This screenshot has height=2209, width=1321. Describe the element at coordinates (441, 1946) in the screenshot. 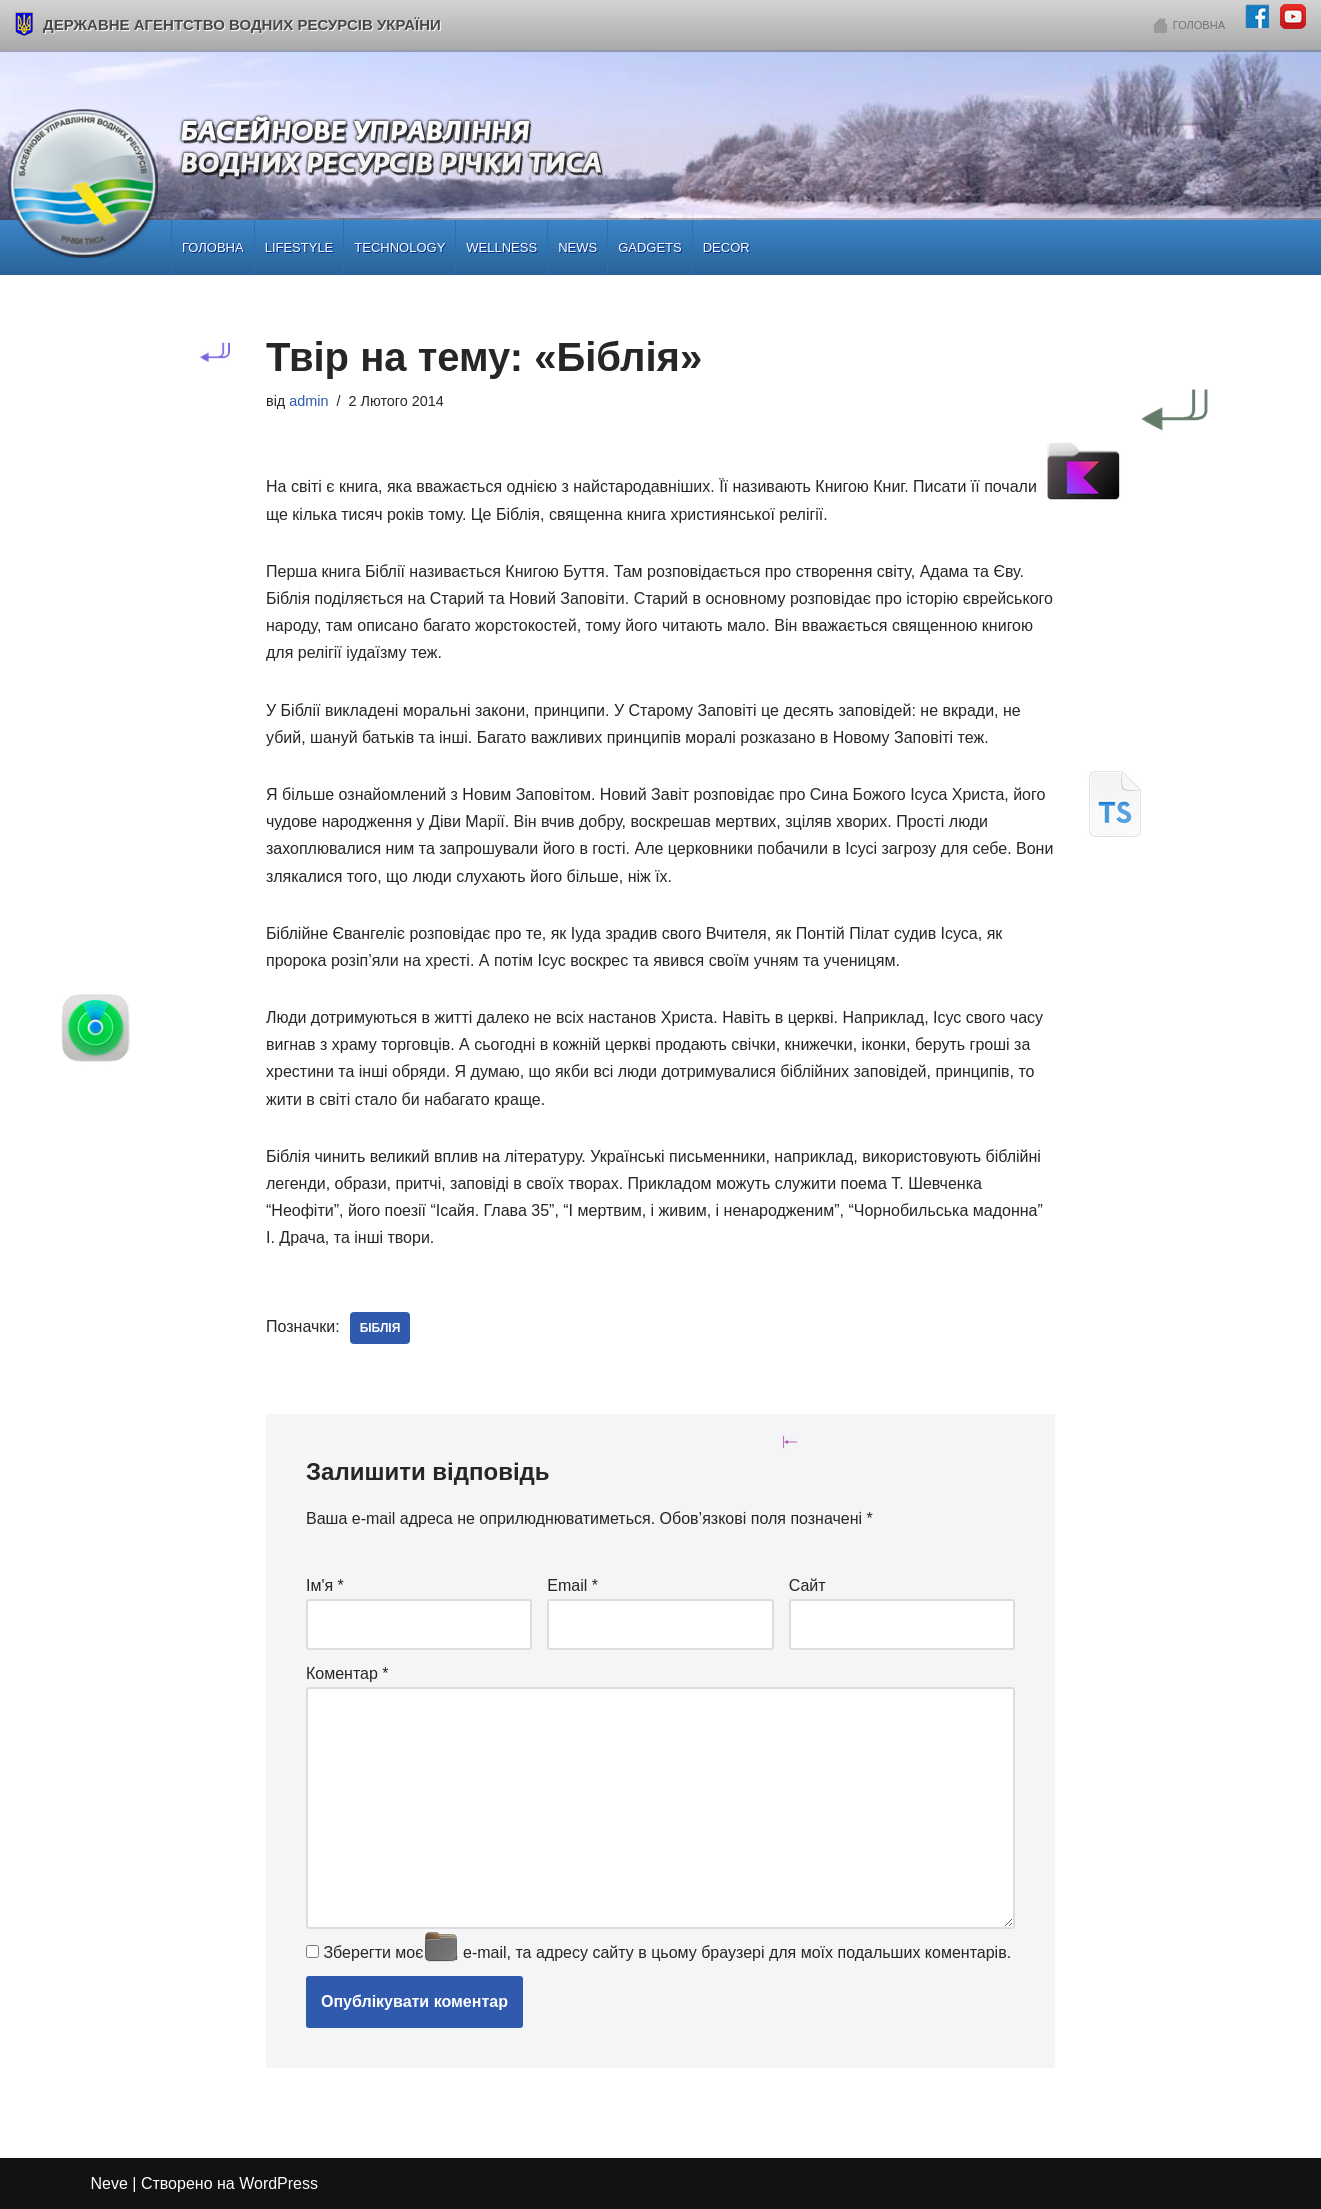

I see `open folder to view contents` at that location.